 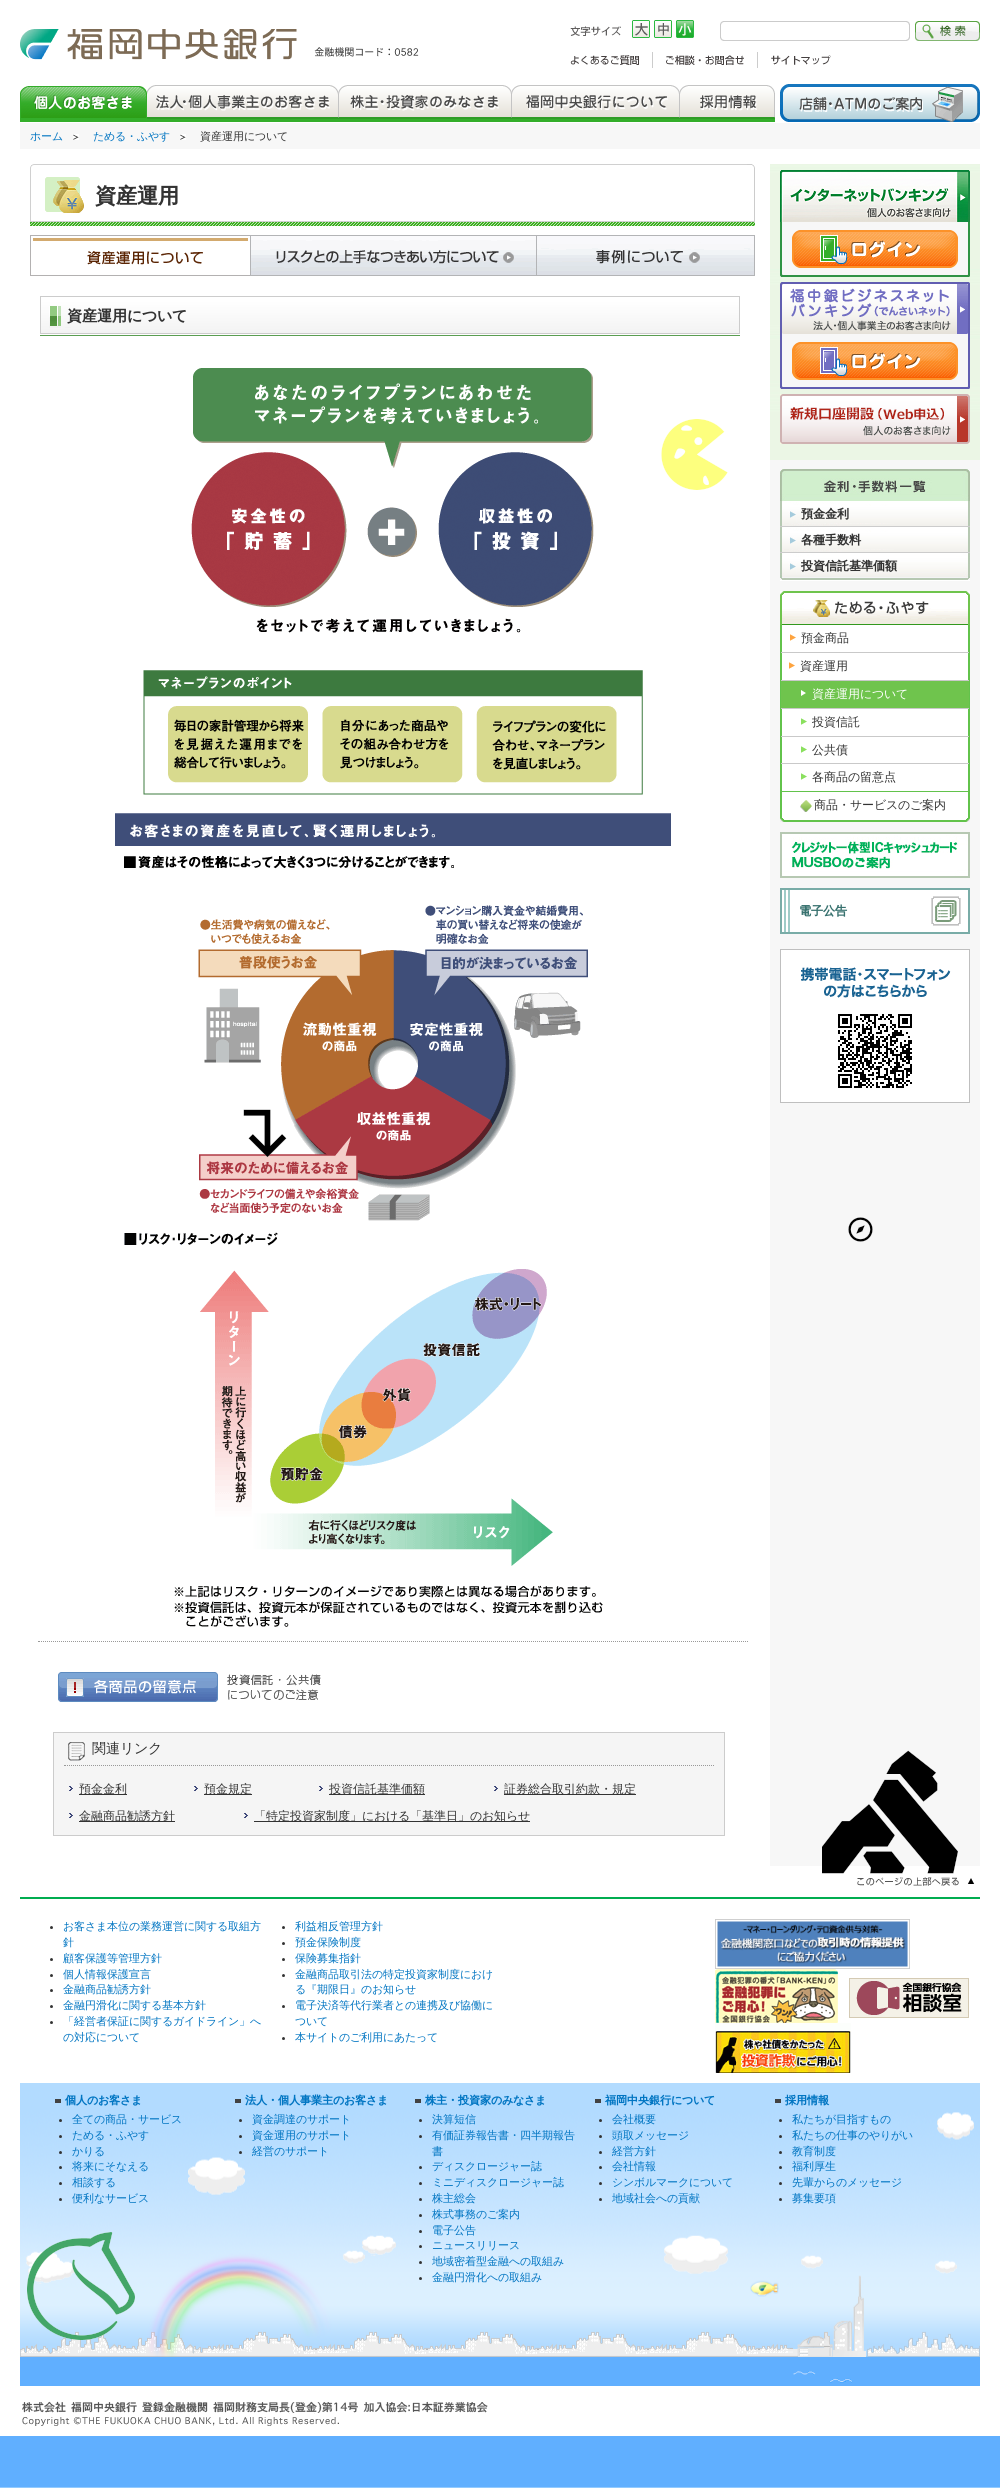 I want to click on indicates a right-then-down navigation path, so click(x=264, y=1130).